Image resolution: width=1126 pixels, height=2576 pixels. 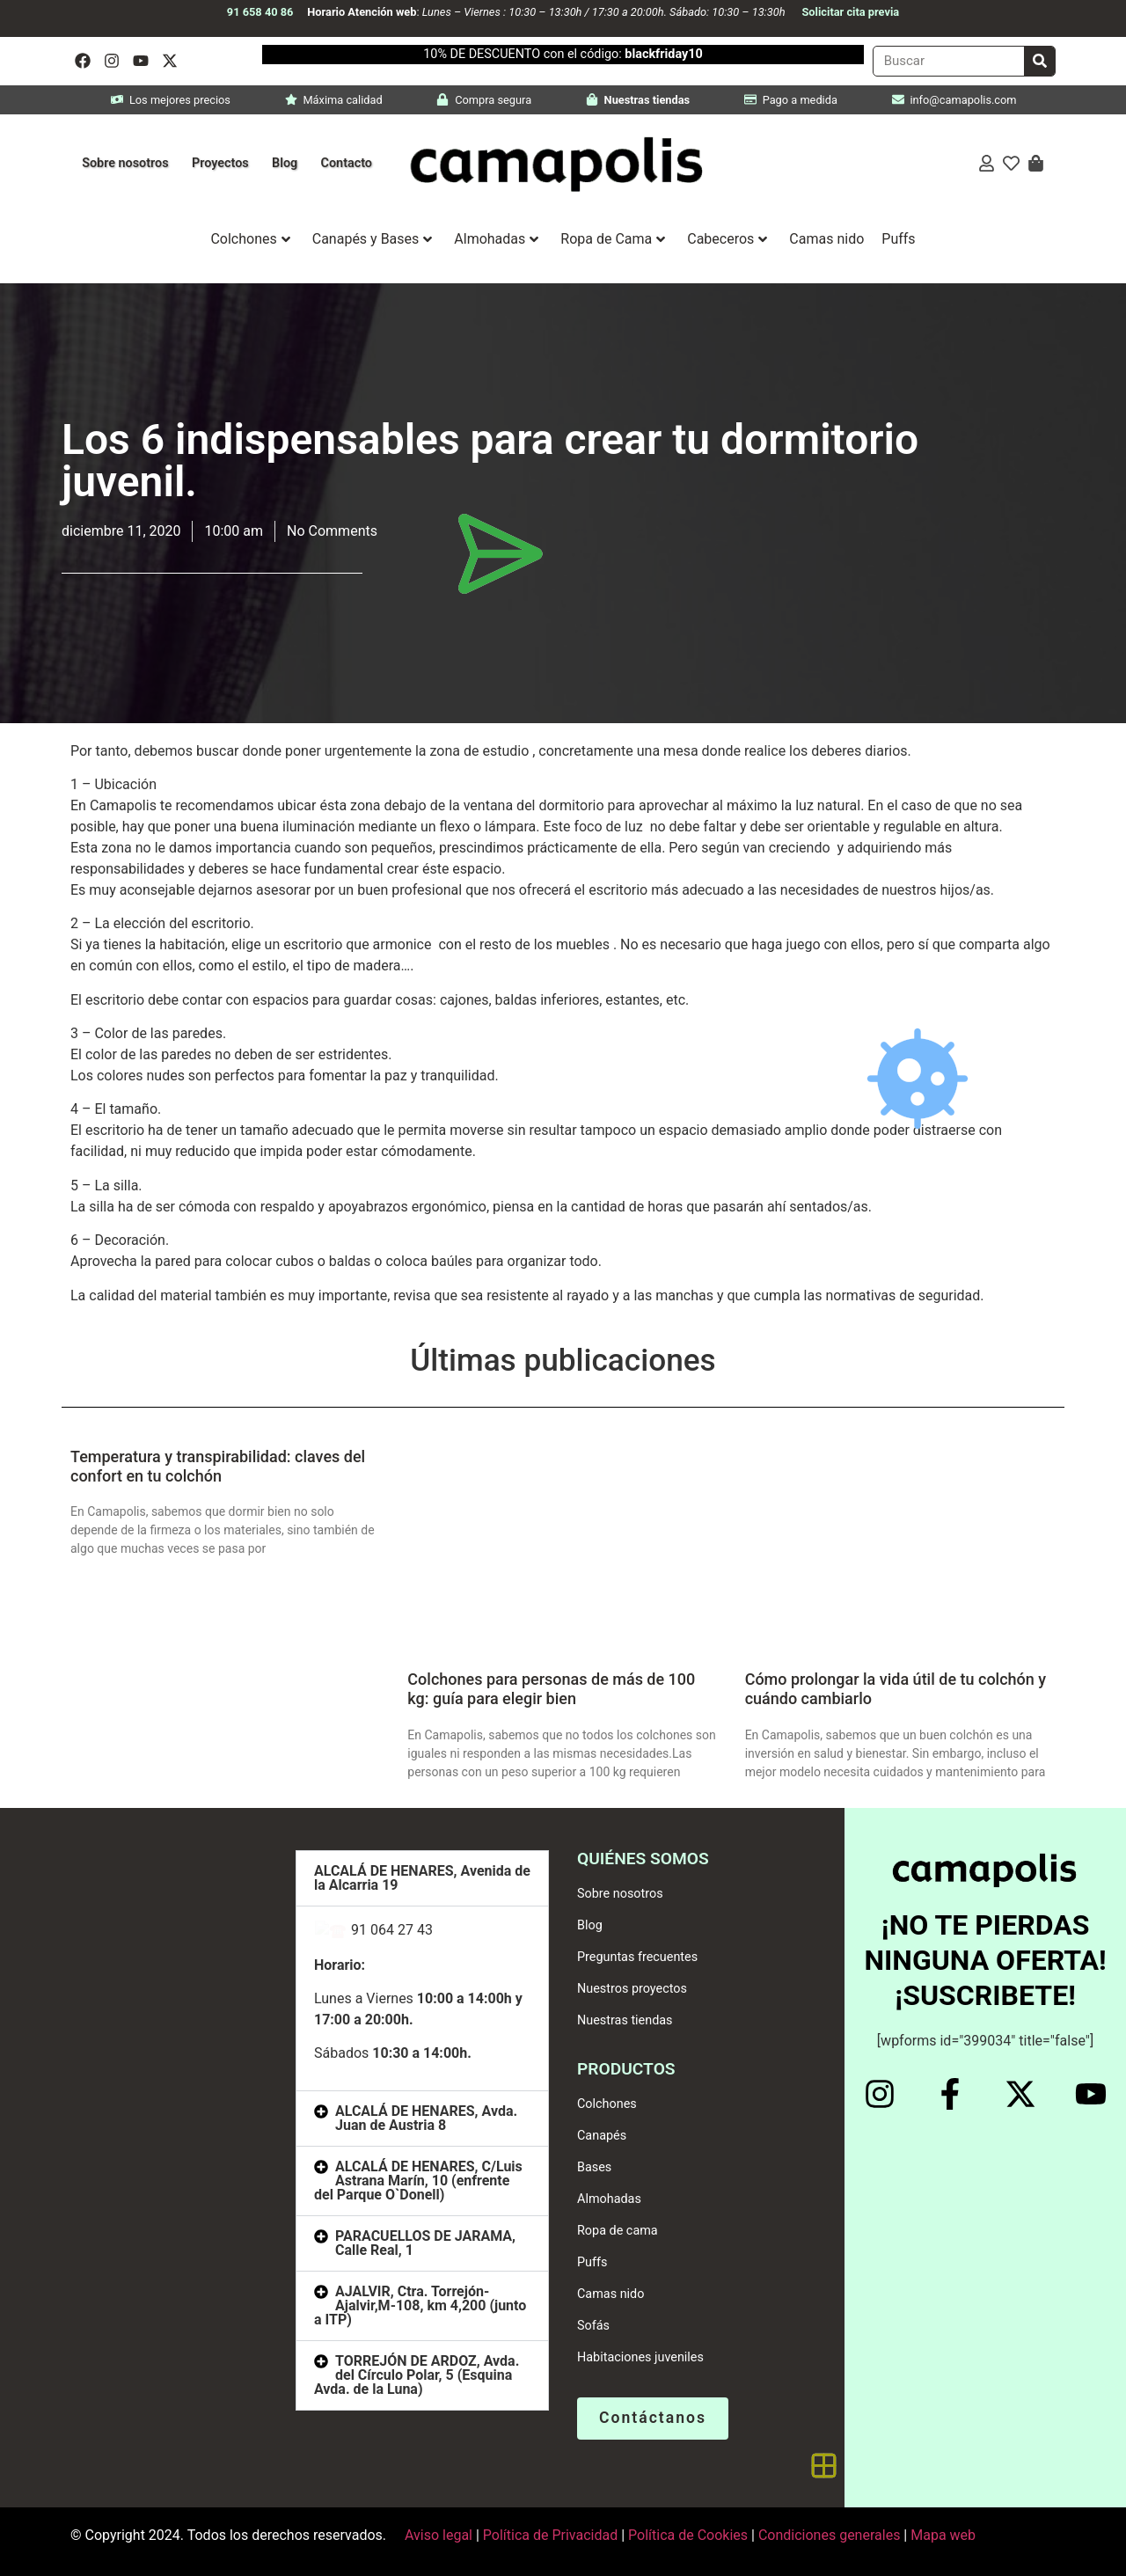 I want to click on send a message, so click(x=498, y=553).